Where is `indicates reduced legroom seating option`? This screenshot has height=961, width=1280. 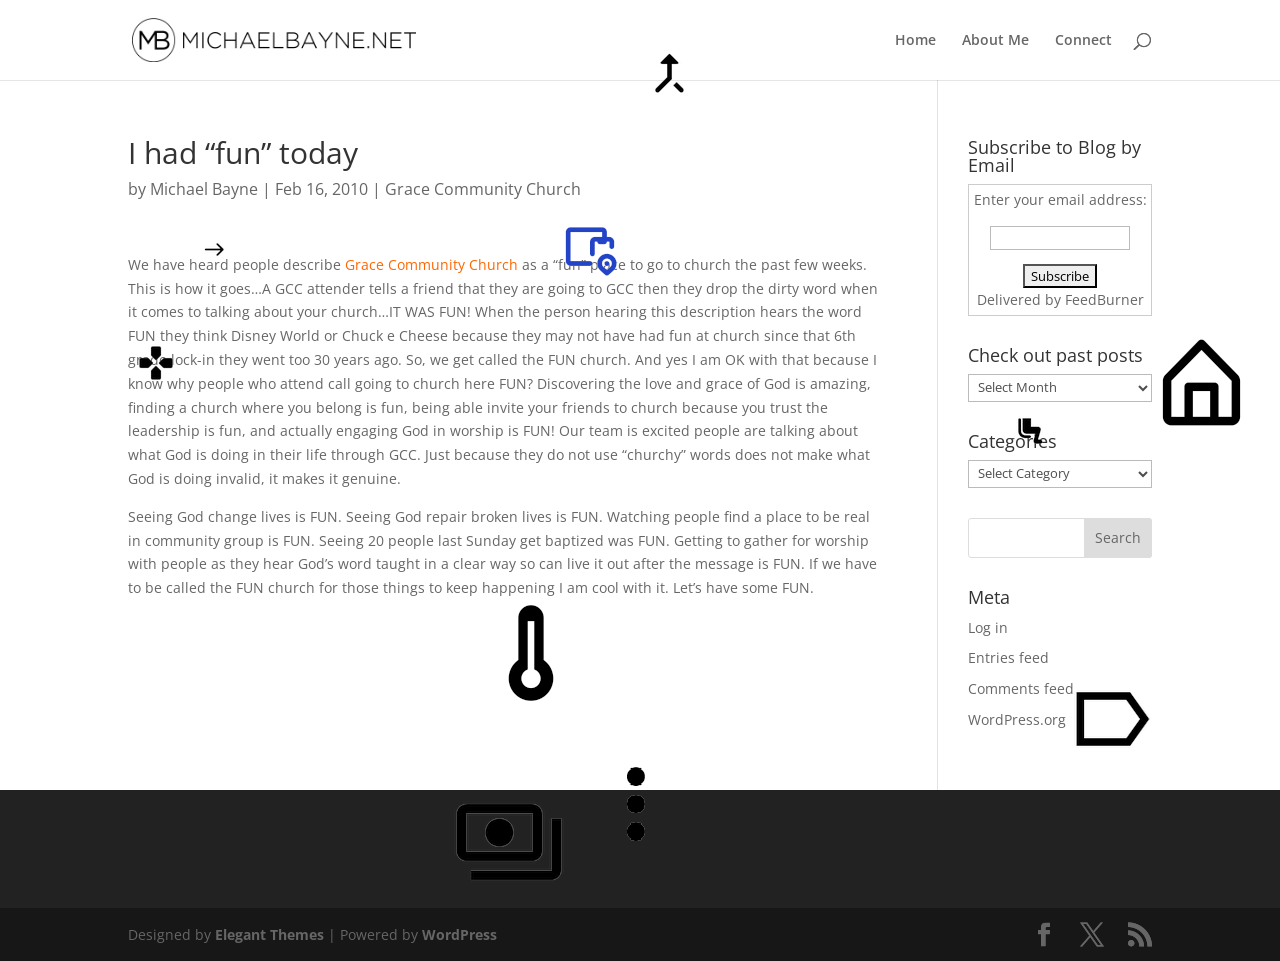 indicates reduced legroom seating option is located at coordinates (1031, 431).